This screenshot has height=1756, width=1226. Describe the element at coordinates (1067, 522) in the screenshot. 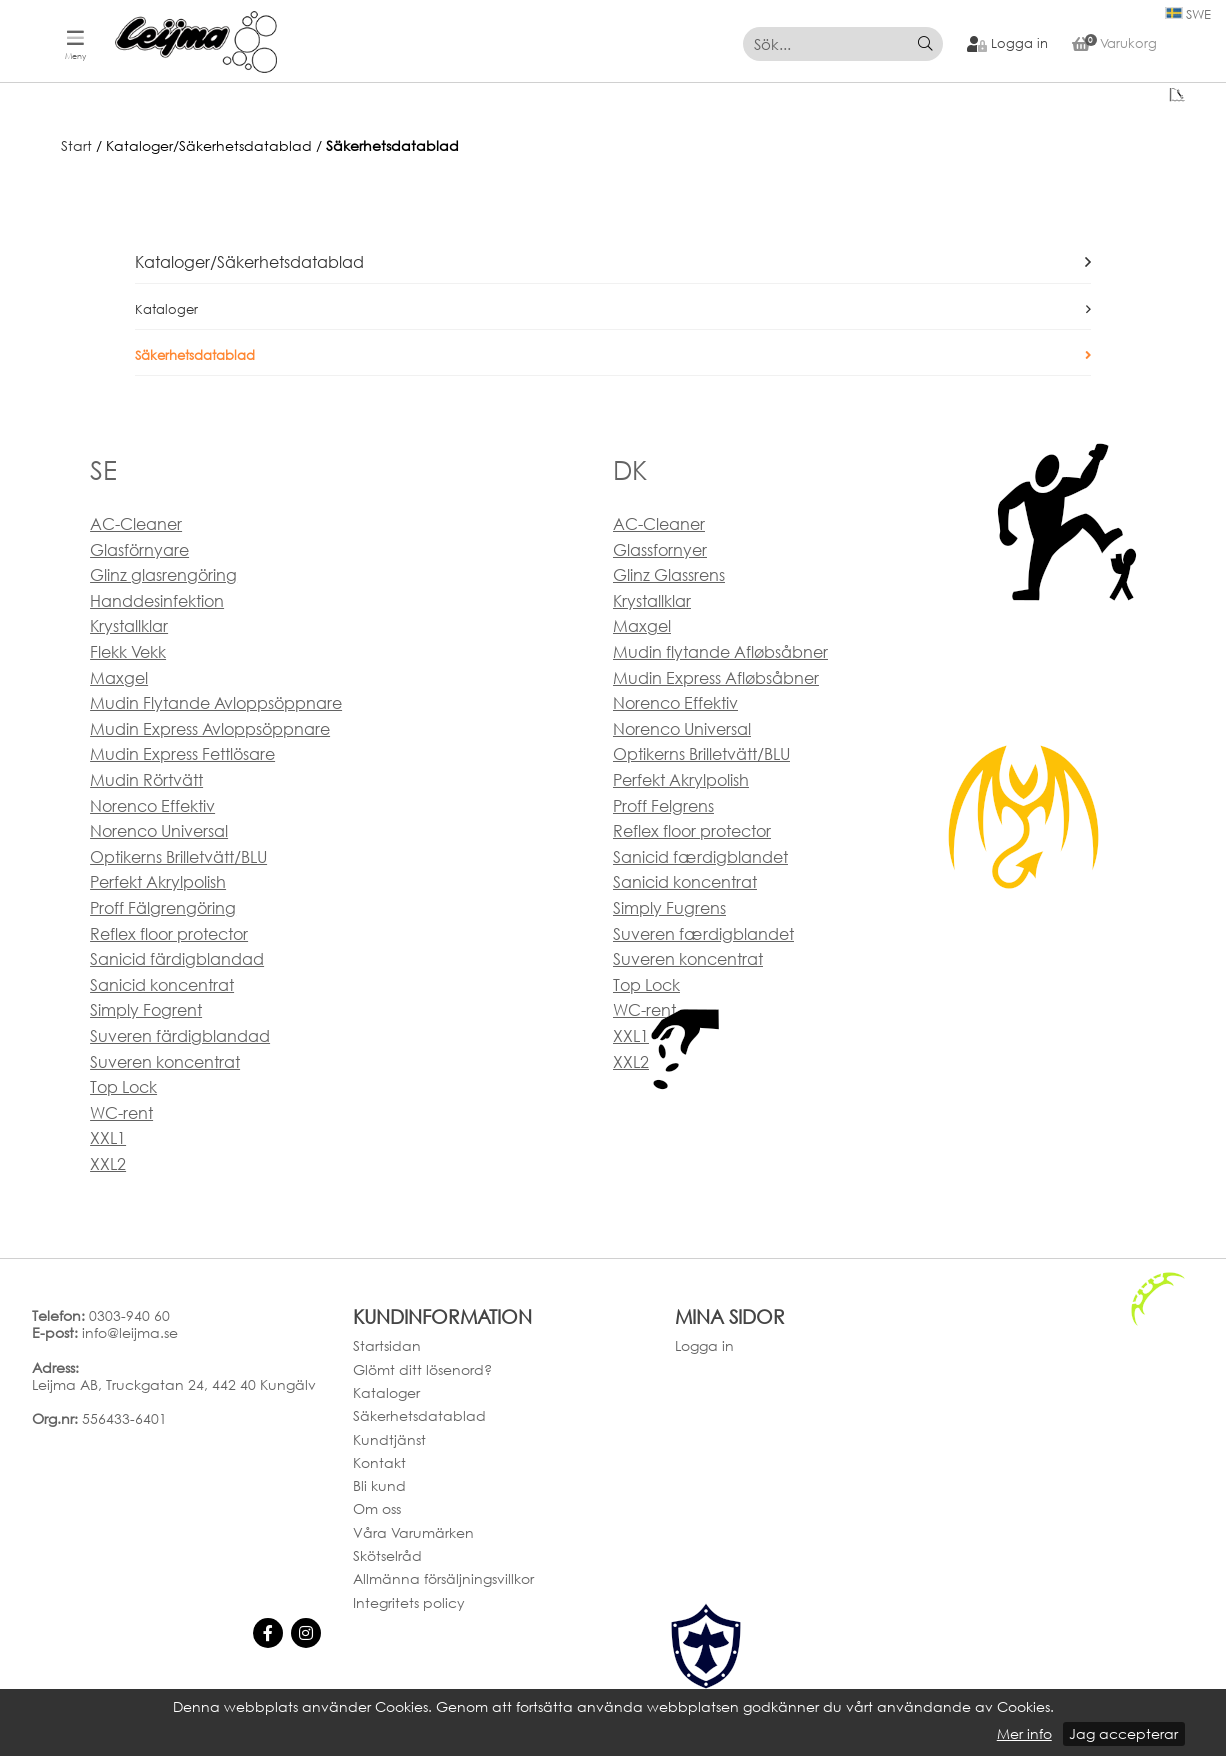

I see `select giant character class or race` at that location.